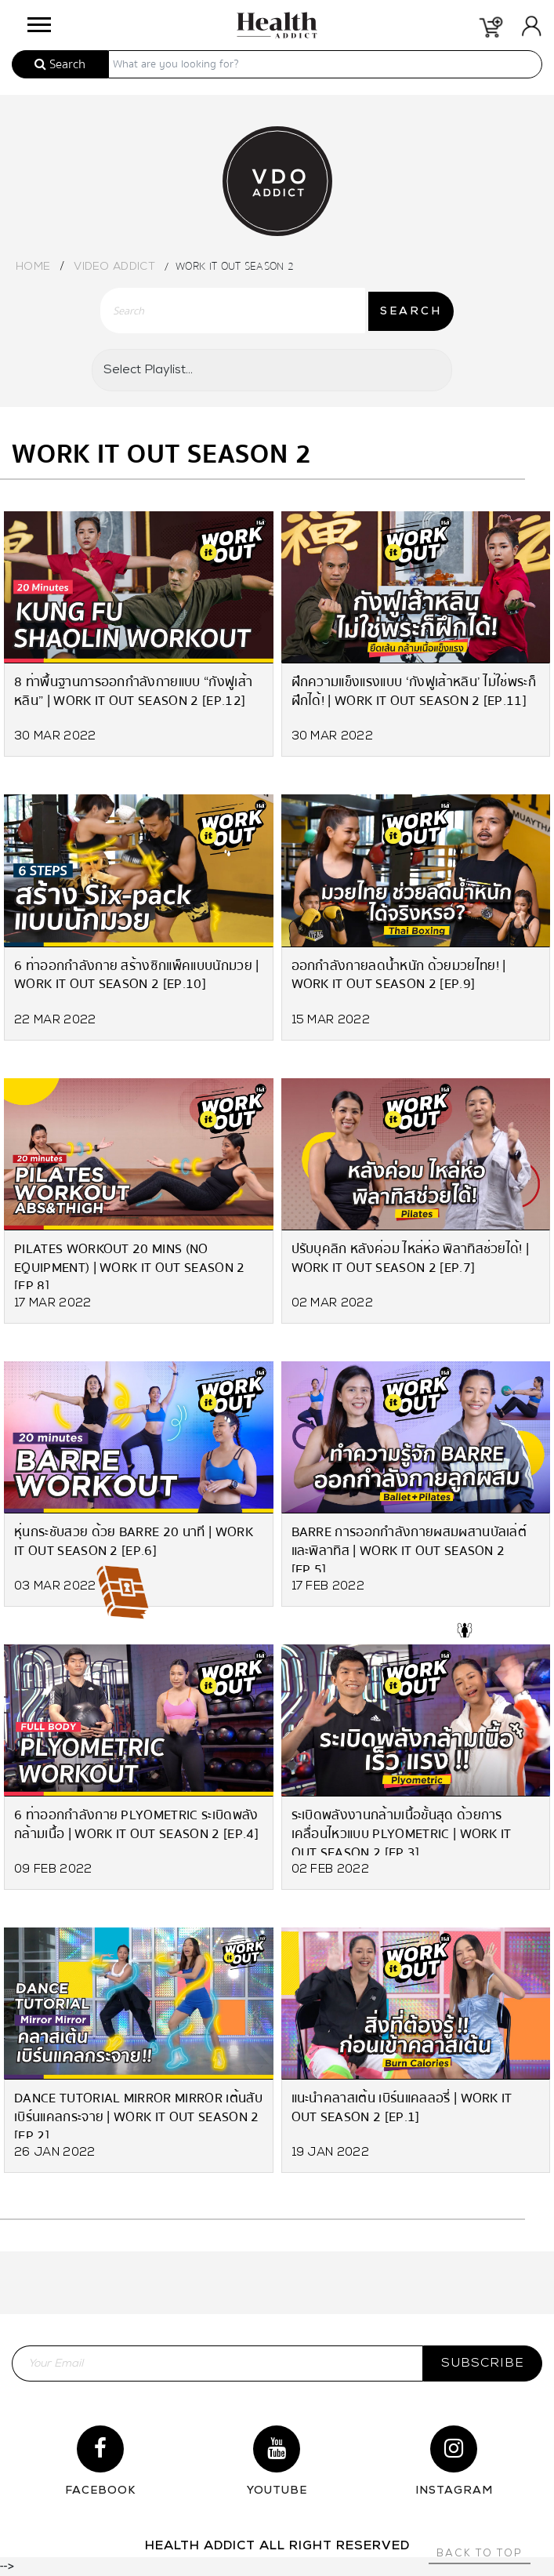 The height and width of the screenshot is (2576, 554). I want to click on access hidden or locked content, so click(122, 1592).